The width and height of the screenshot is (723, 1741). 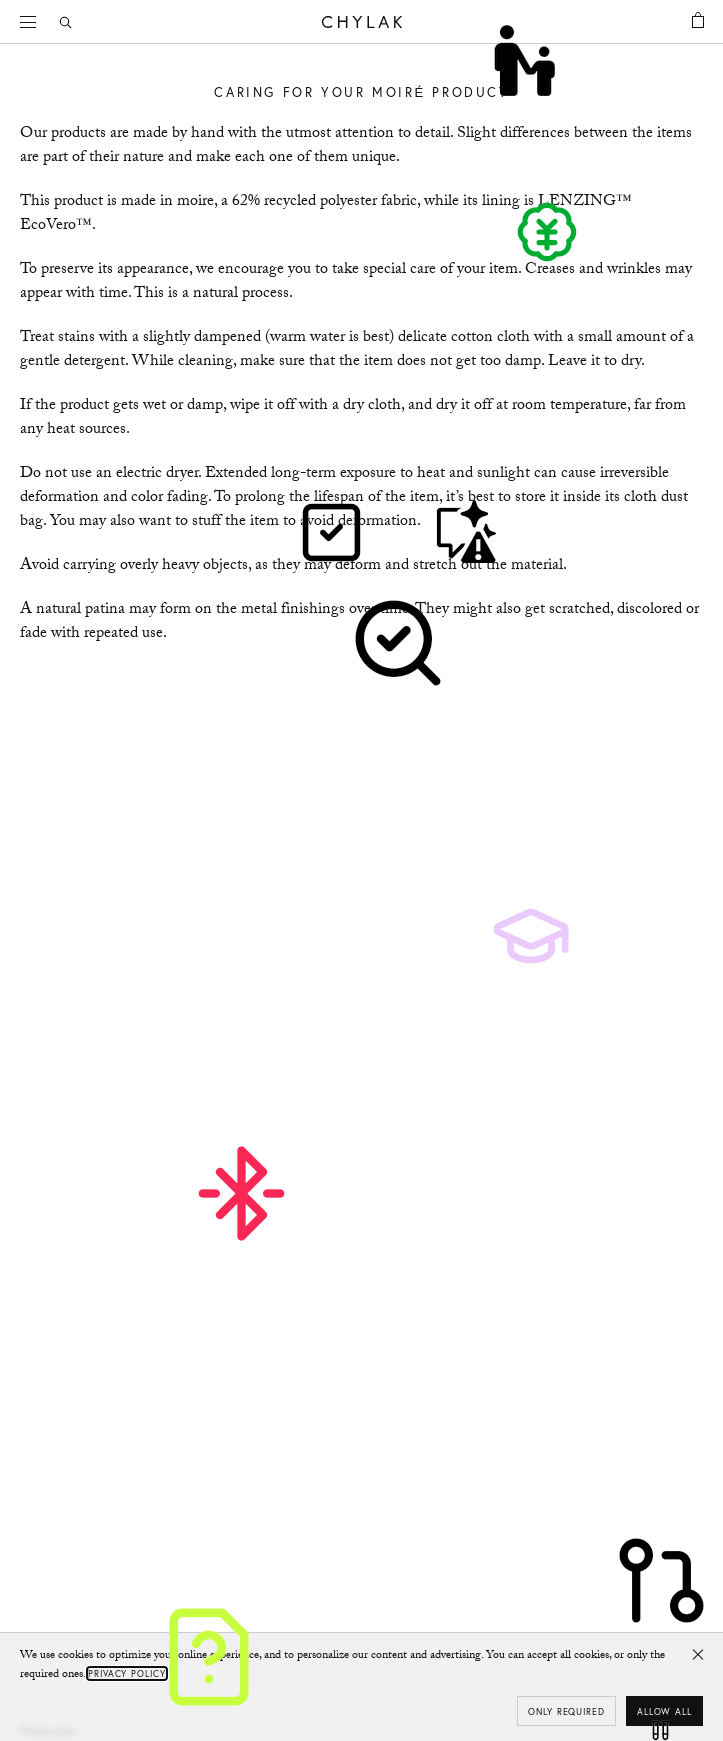 I want to click on mark item as complete, so click(x=331, y=532).